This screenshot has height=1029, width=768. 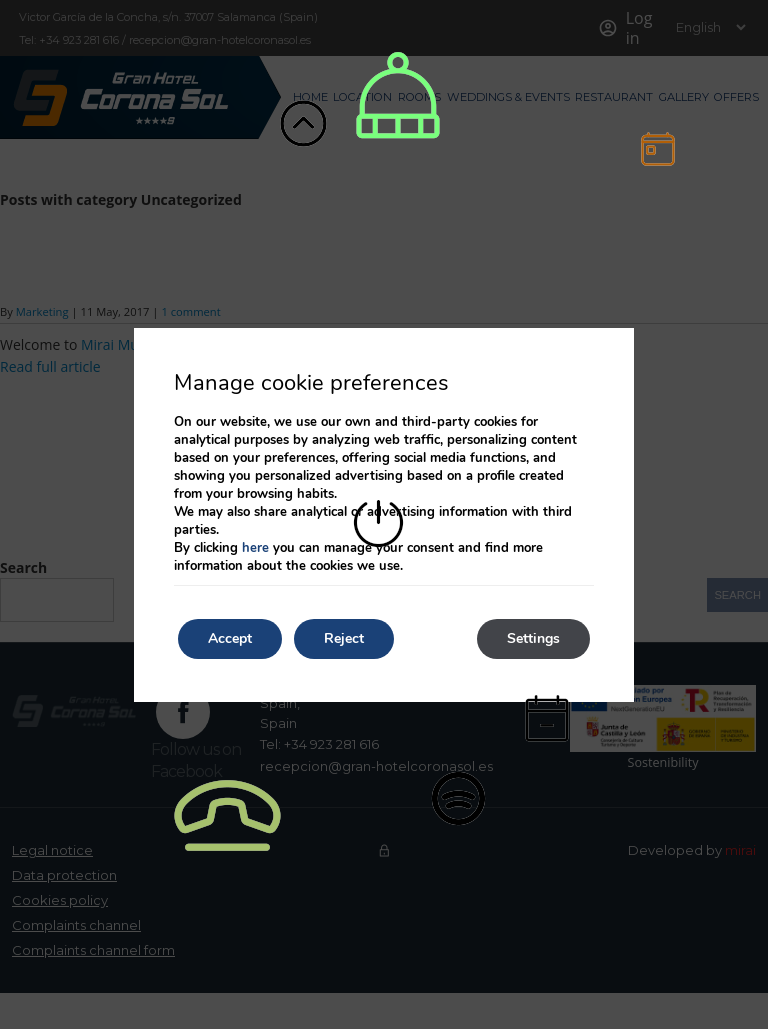 What do you see at coordinates (398, 100) in the screenshot?
I see `browse winter apparel or accessories` at bounding box center [398, 100].